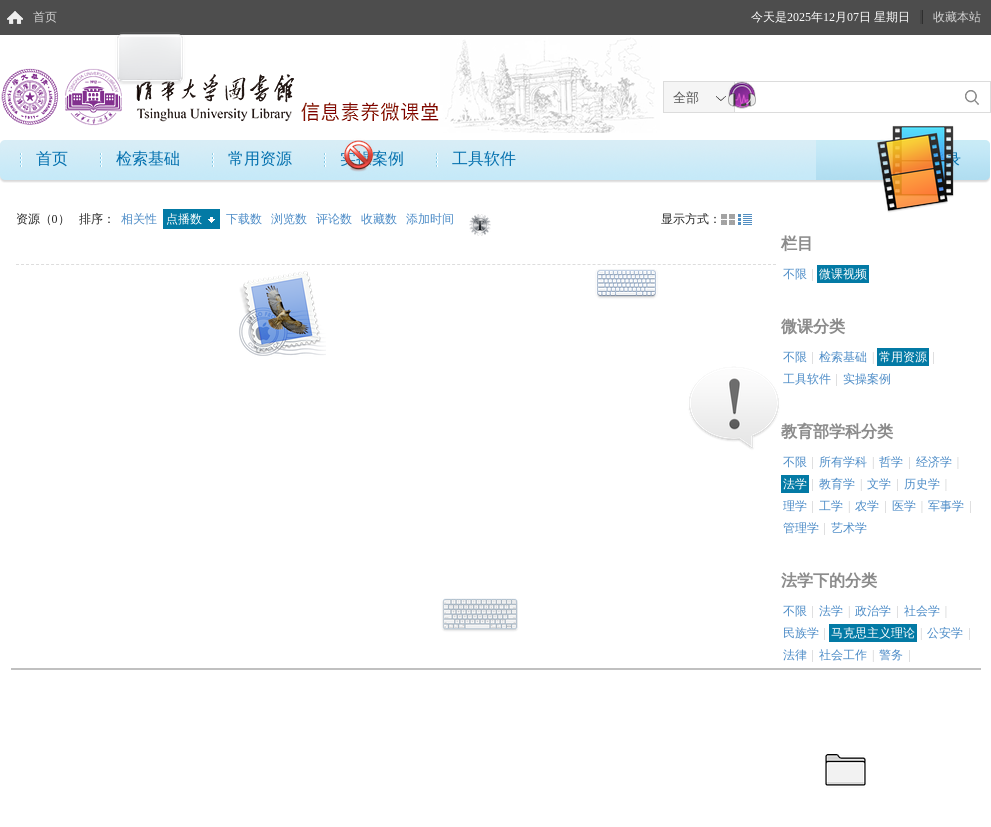  I want to click on connect to a bluetooth keyboard, so click(480, 614).